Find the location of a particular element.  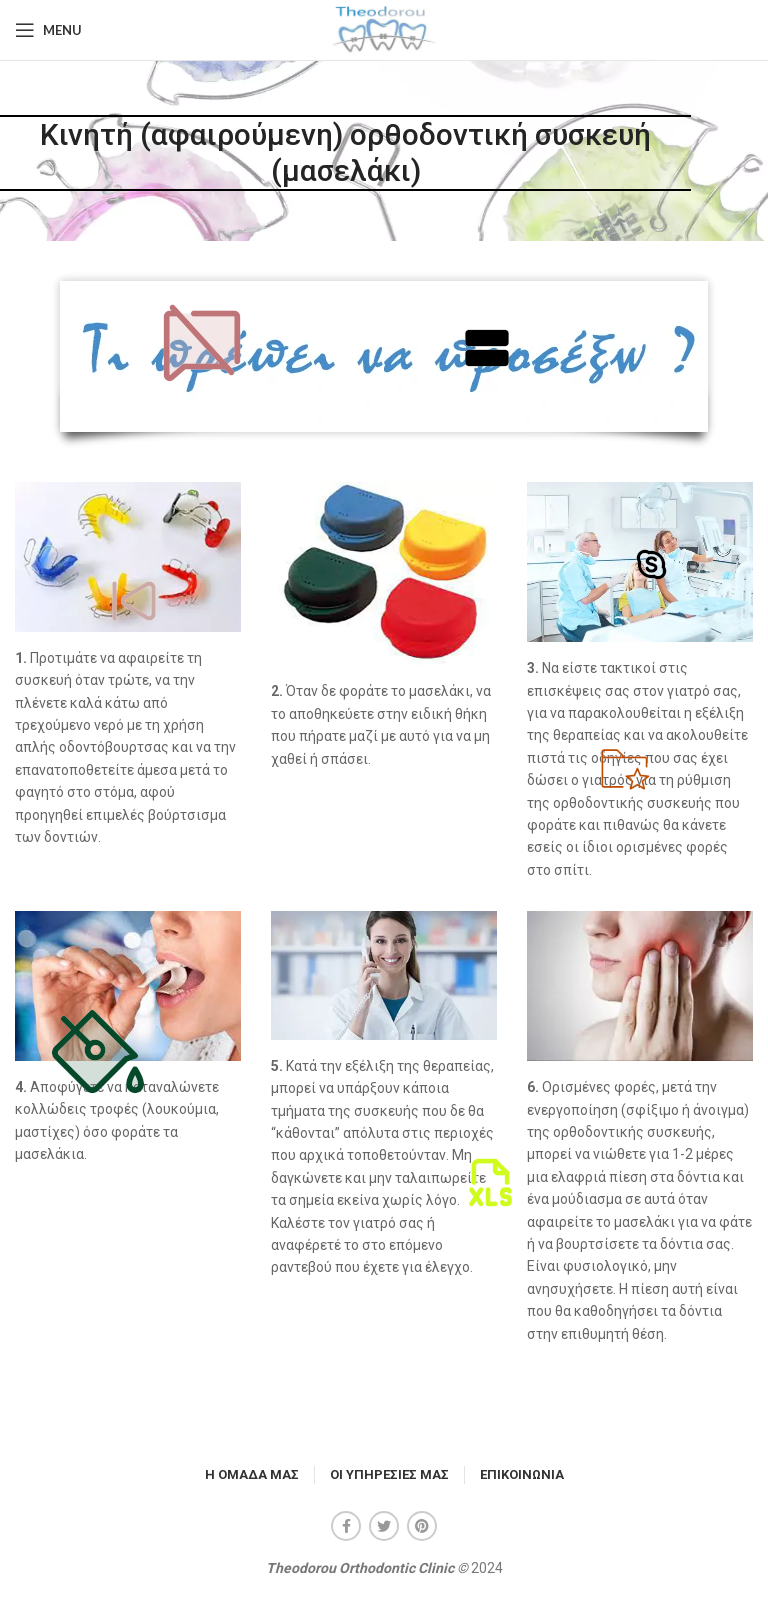

mute or disable chat notifications is located at coordinates (202, 340).